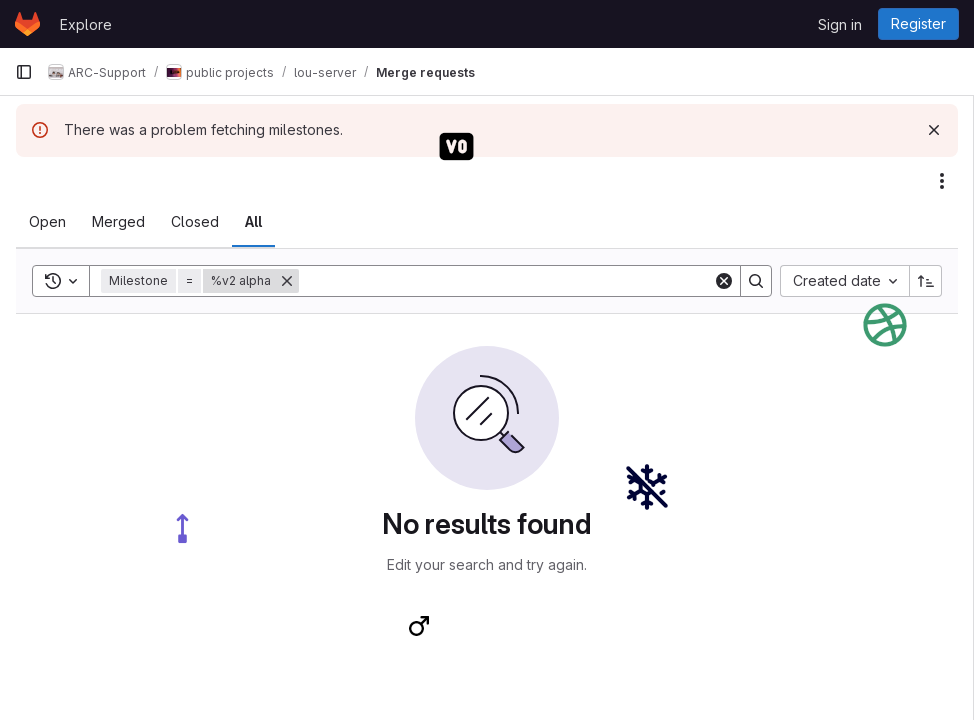 This screenshot has height=720, width=974. What do you see at coordinates (885, 325) in the screenshot?
I see `visit dribbble profile or portfolio` at bounding box center [885, 325].